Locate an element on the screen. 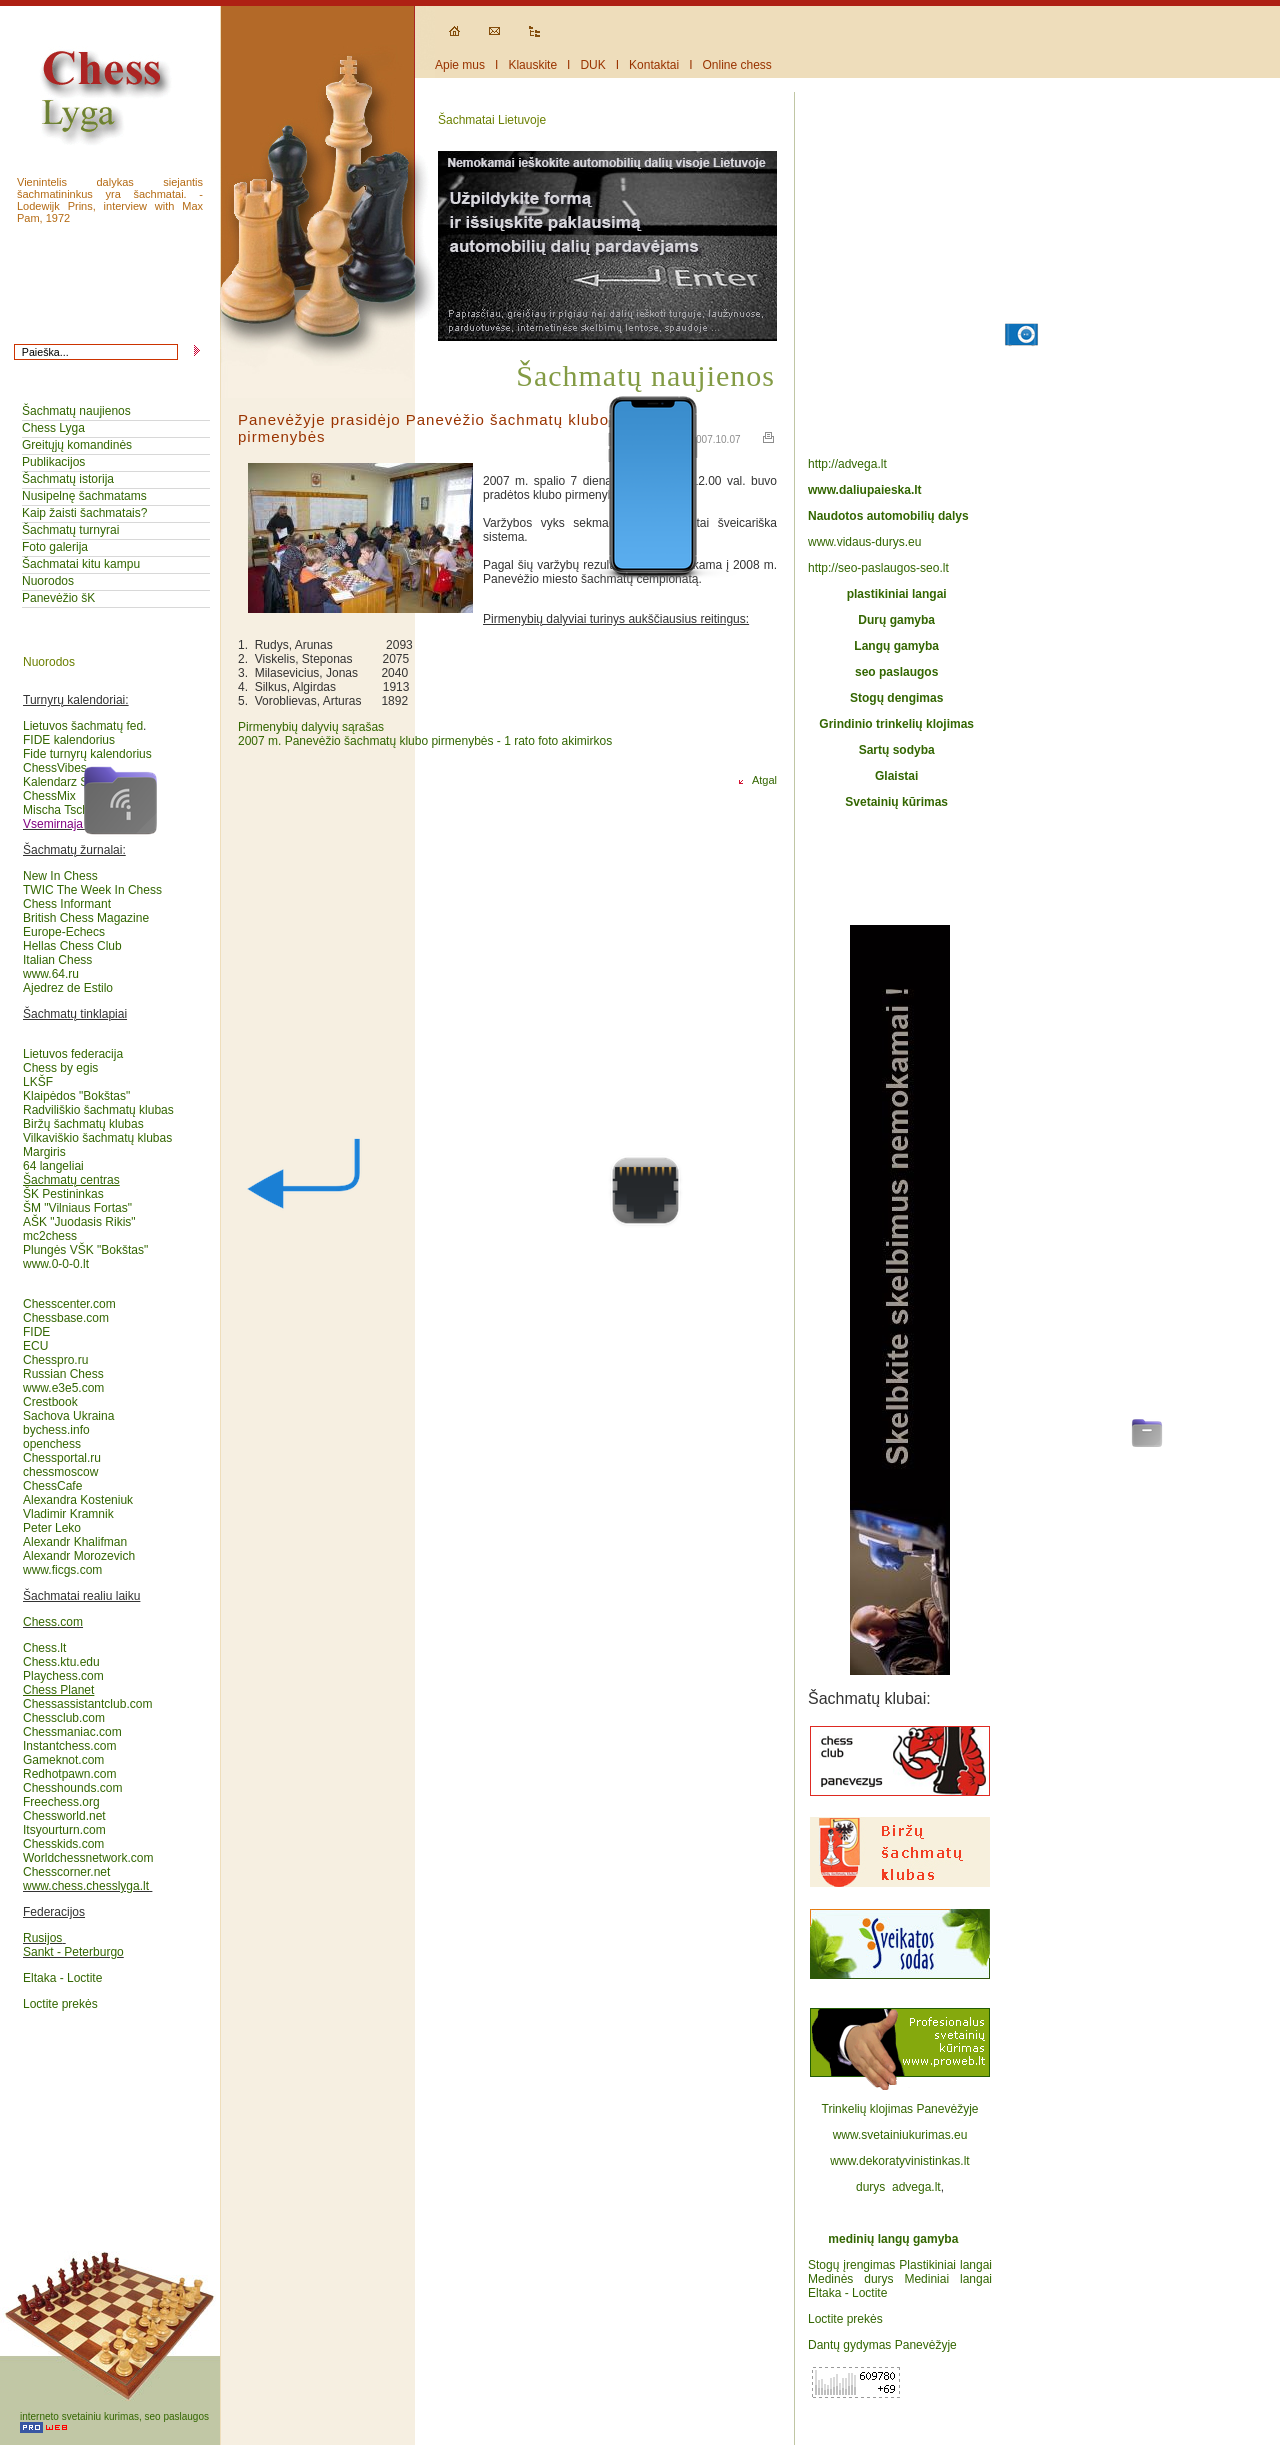  indicates a connected iPod shuffle device is located at coordinates (1021, 328).